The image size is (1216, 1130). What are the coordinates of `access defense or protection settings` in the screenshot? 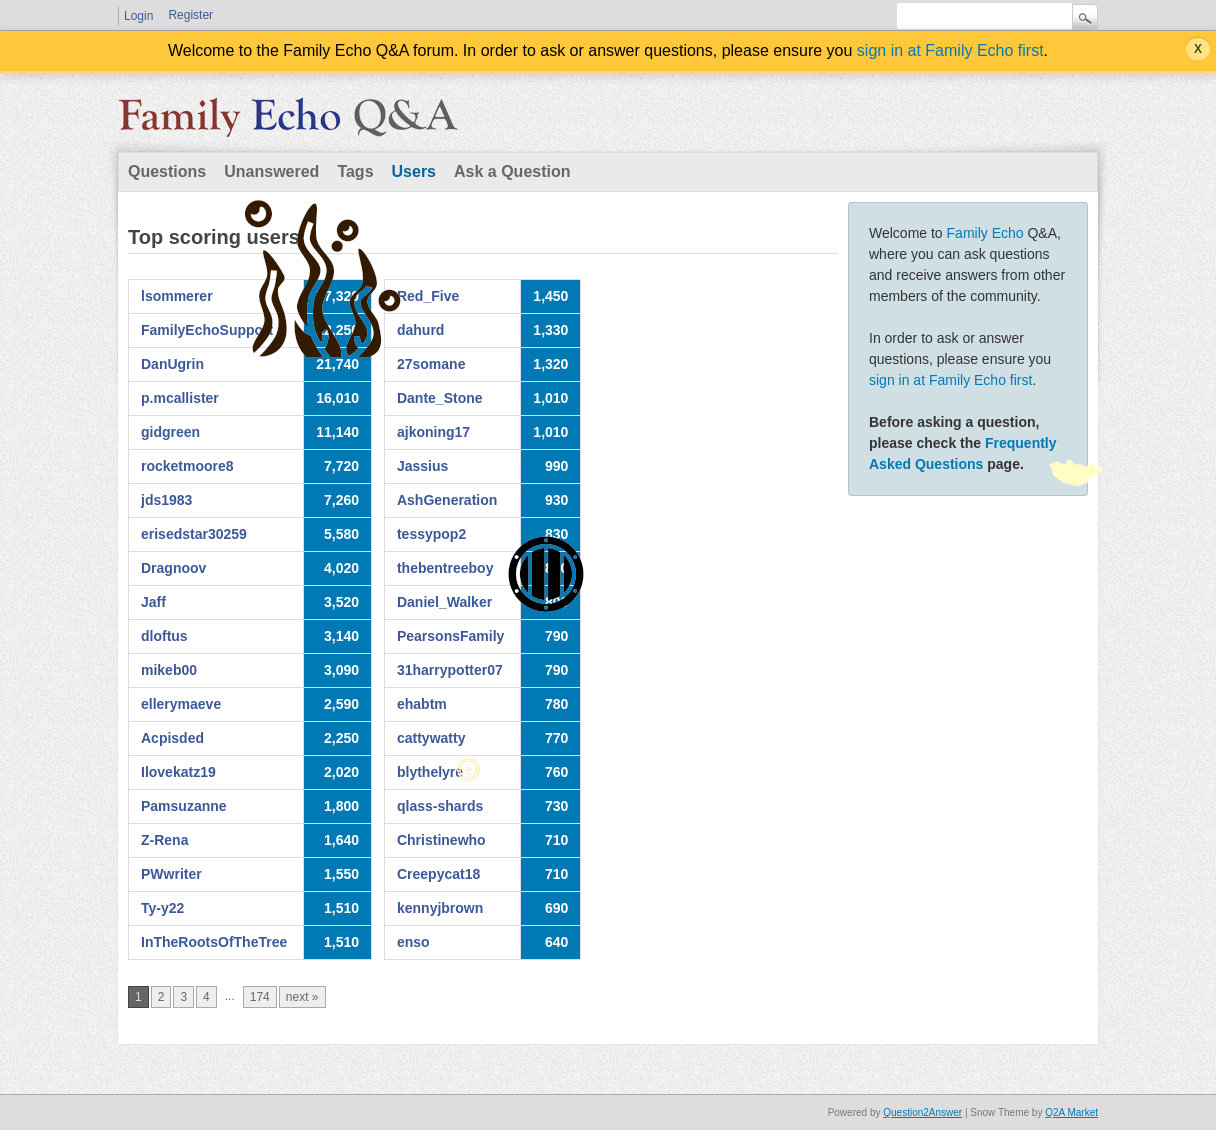 It's located at (546, 574).